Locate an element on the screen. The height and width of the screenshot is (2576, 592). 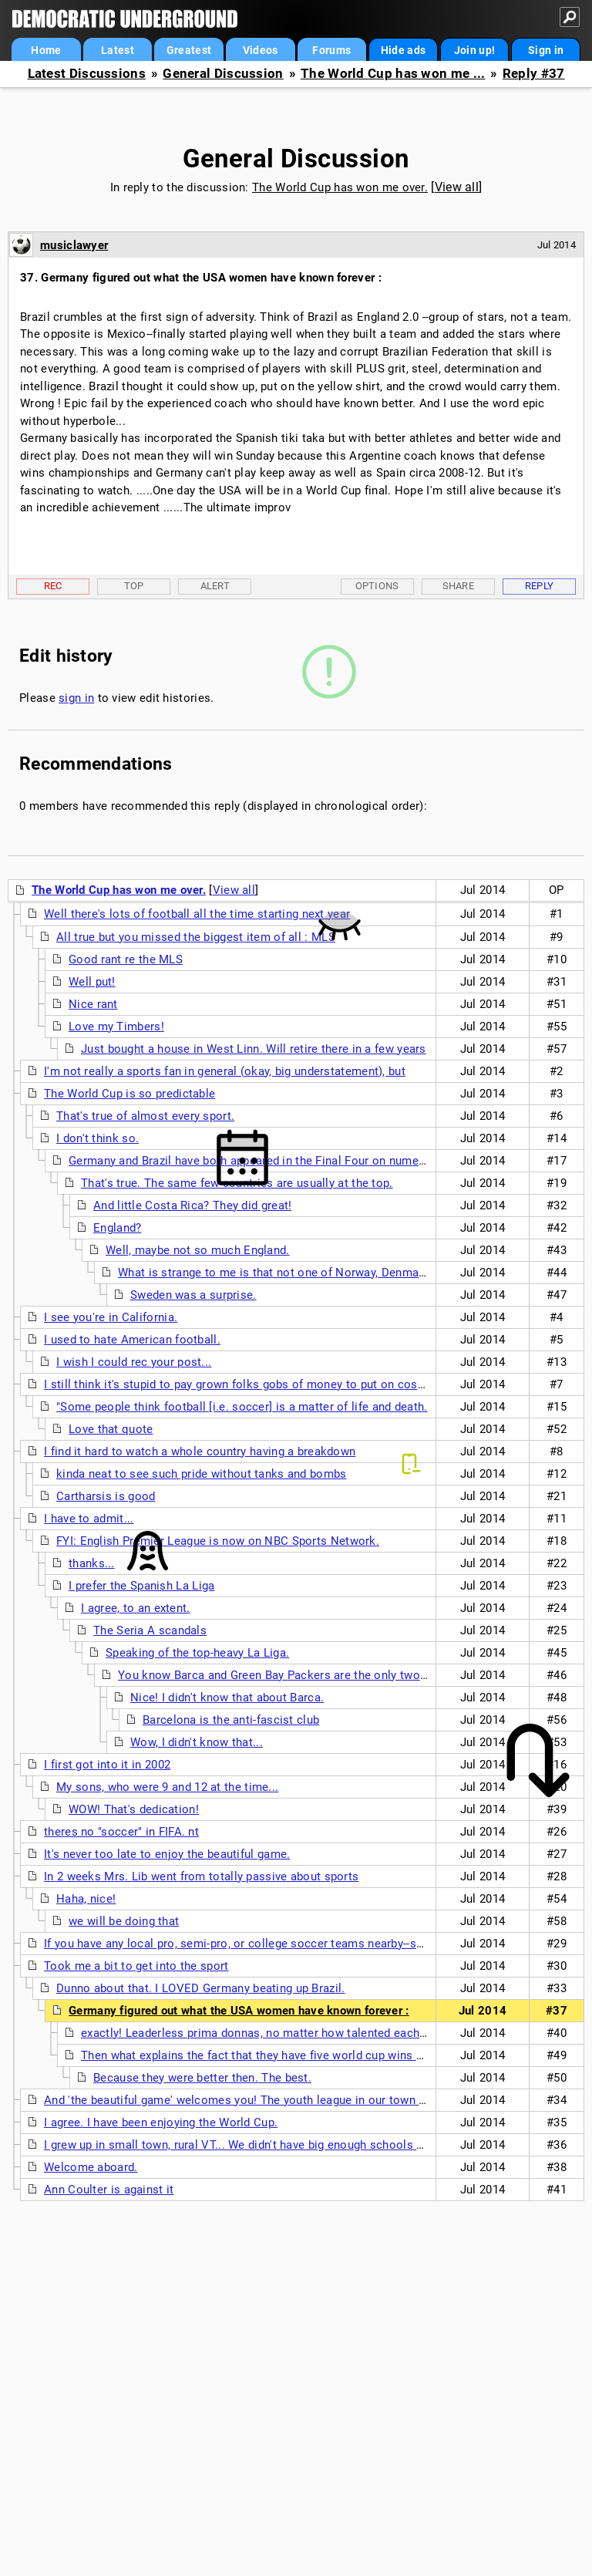
hide password or sensitive content is located at coordinates (339, 926).